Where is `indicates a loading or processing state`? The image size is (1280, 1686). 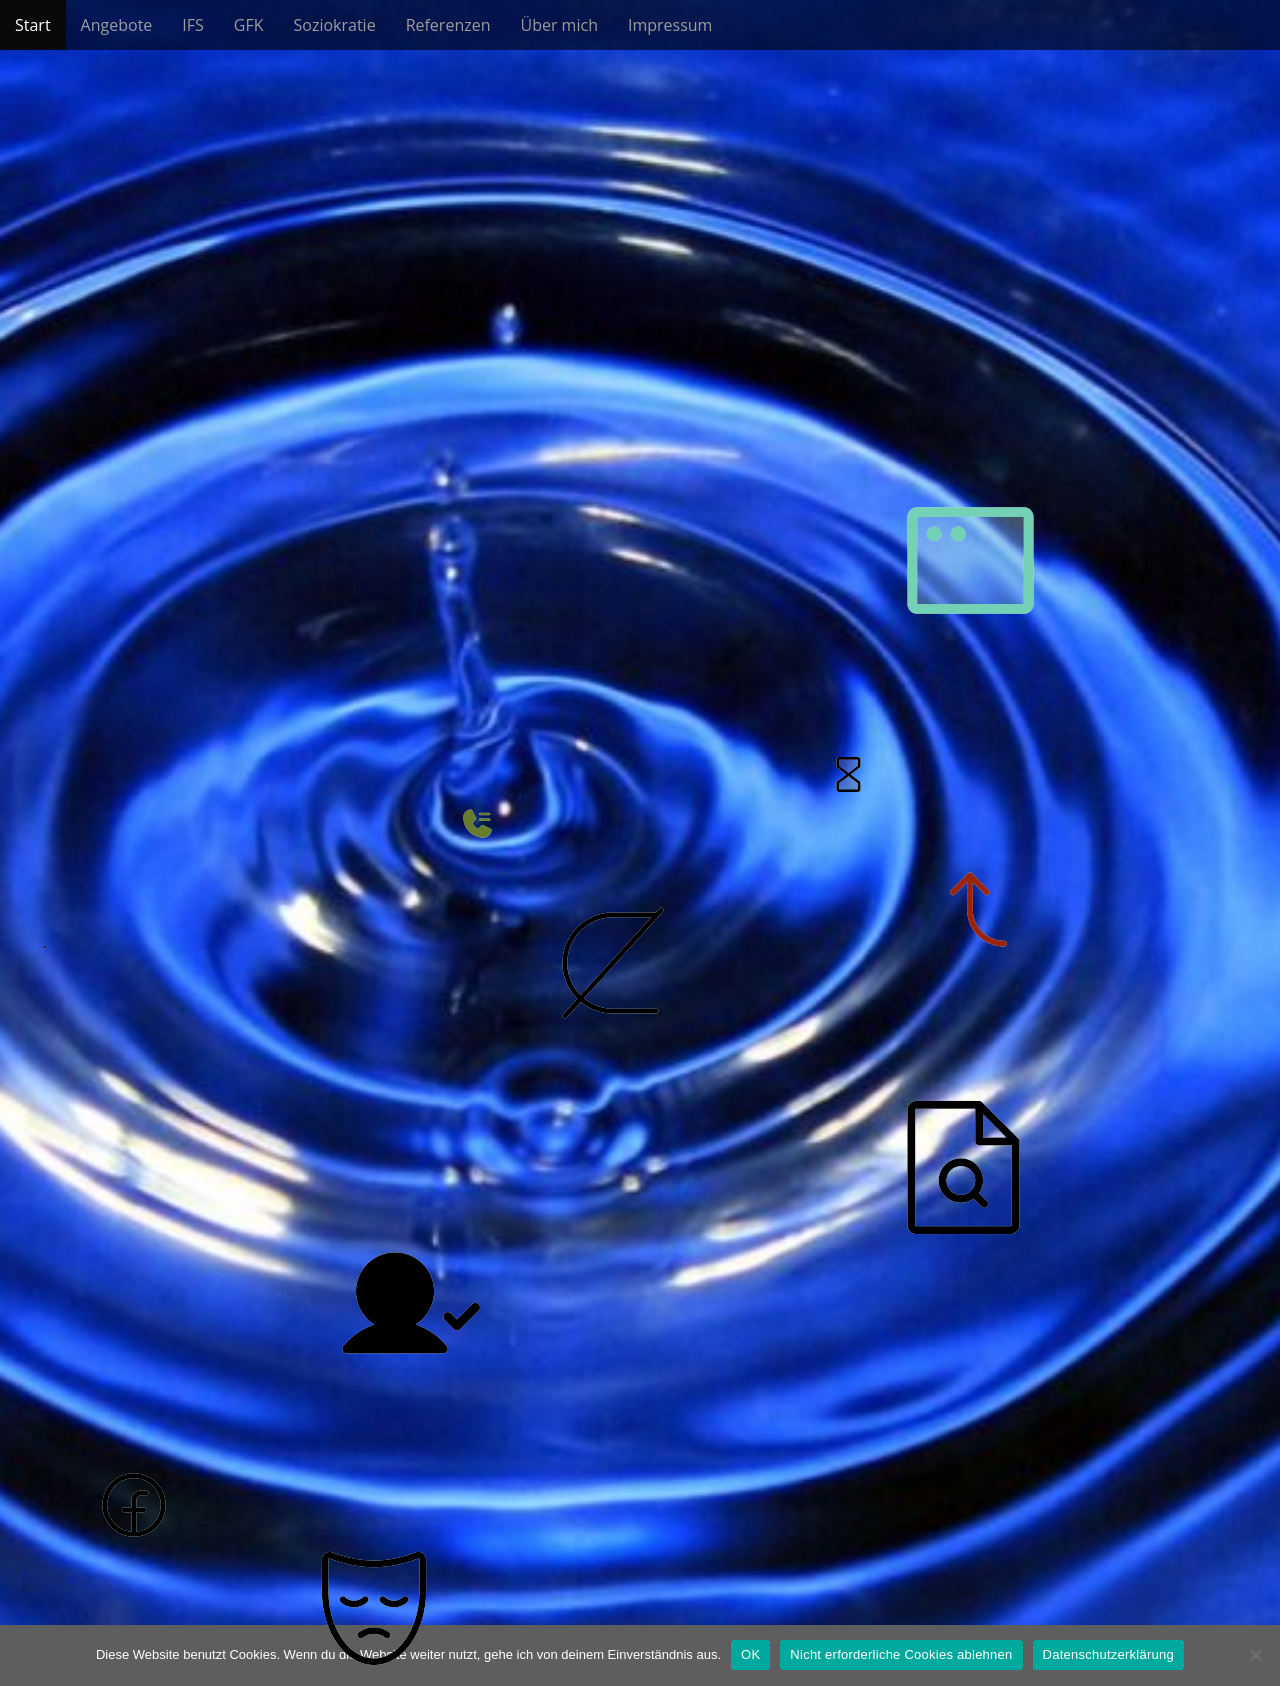 indicates a loading or processing state is located at coordinates (848, 774).